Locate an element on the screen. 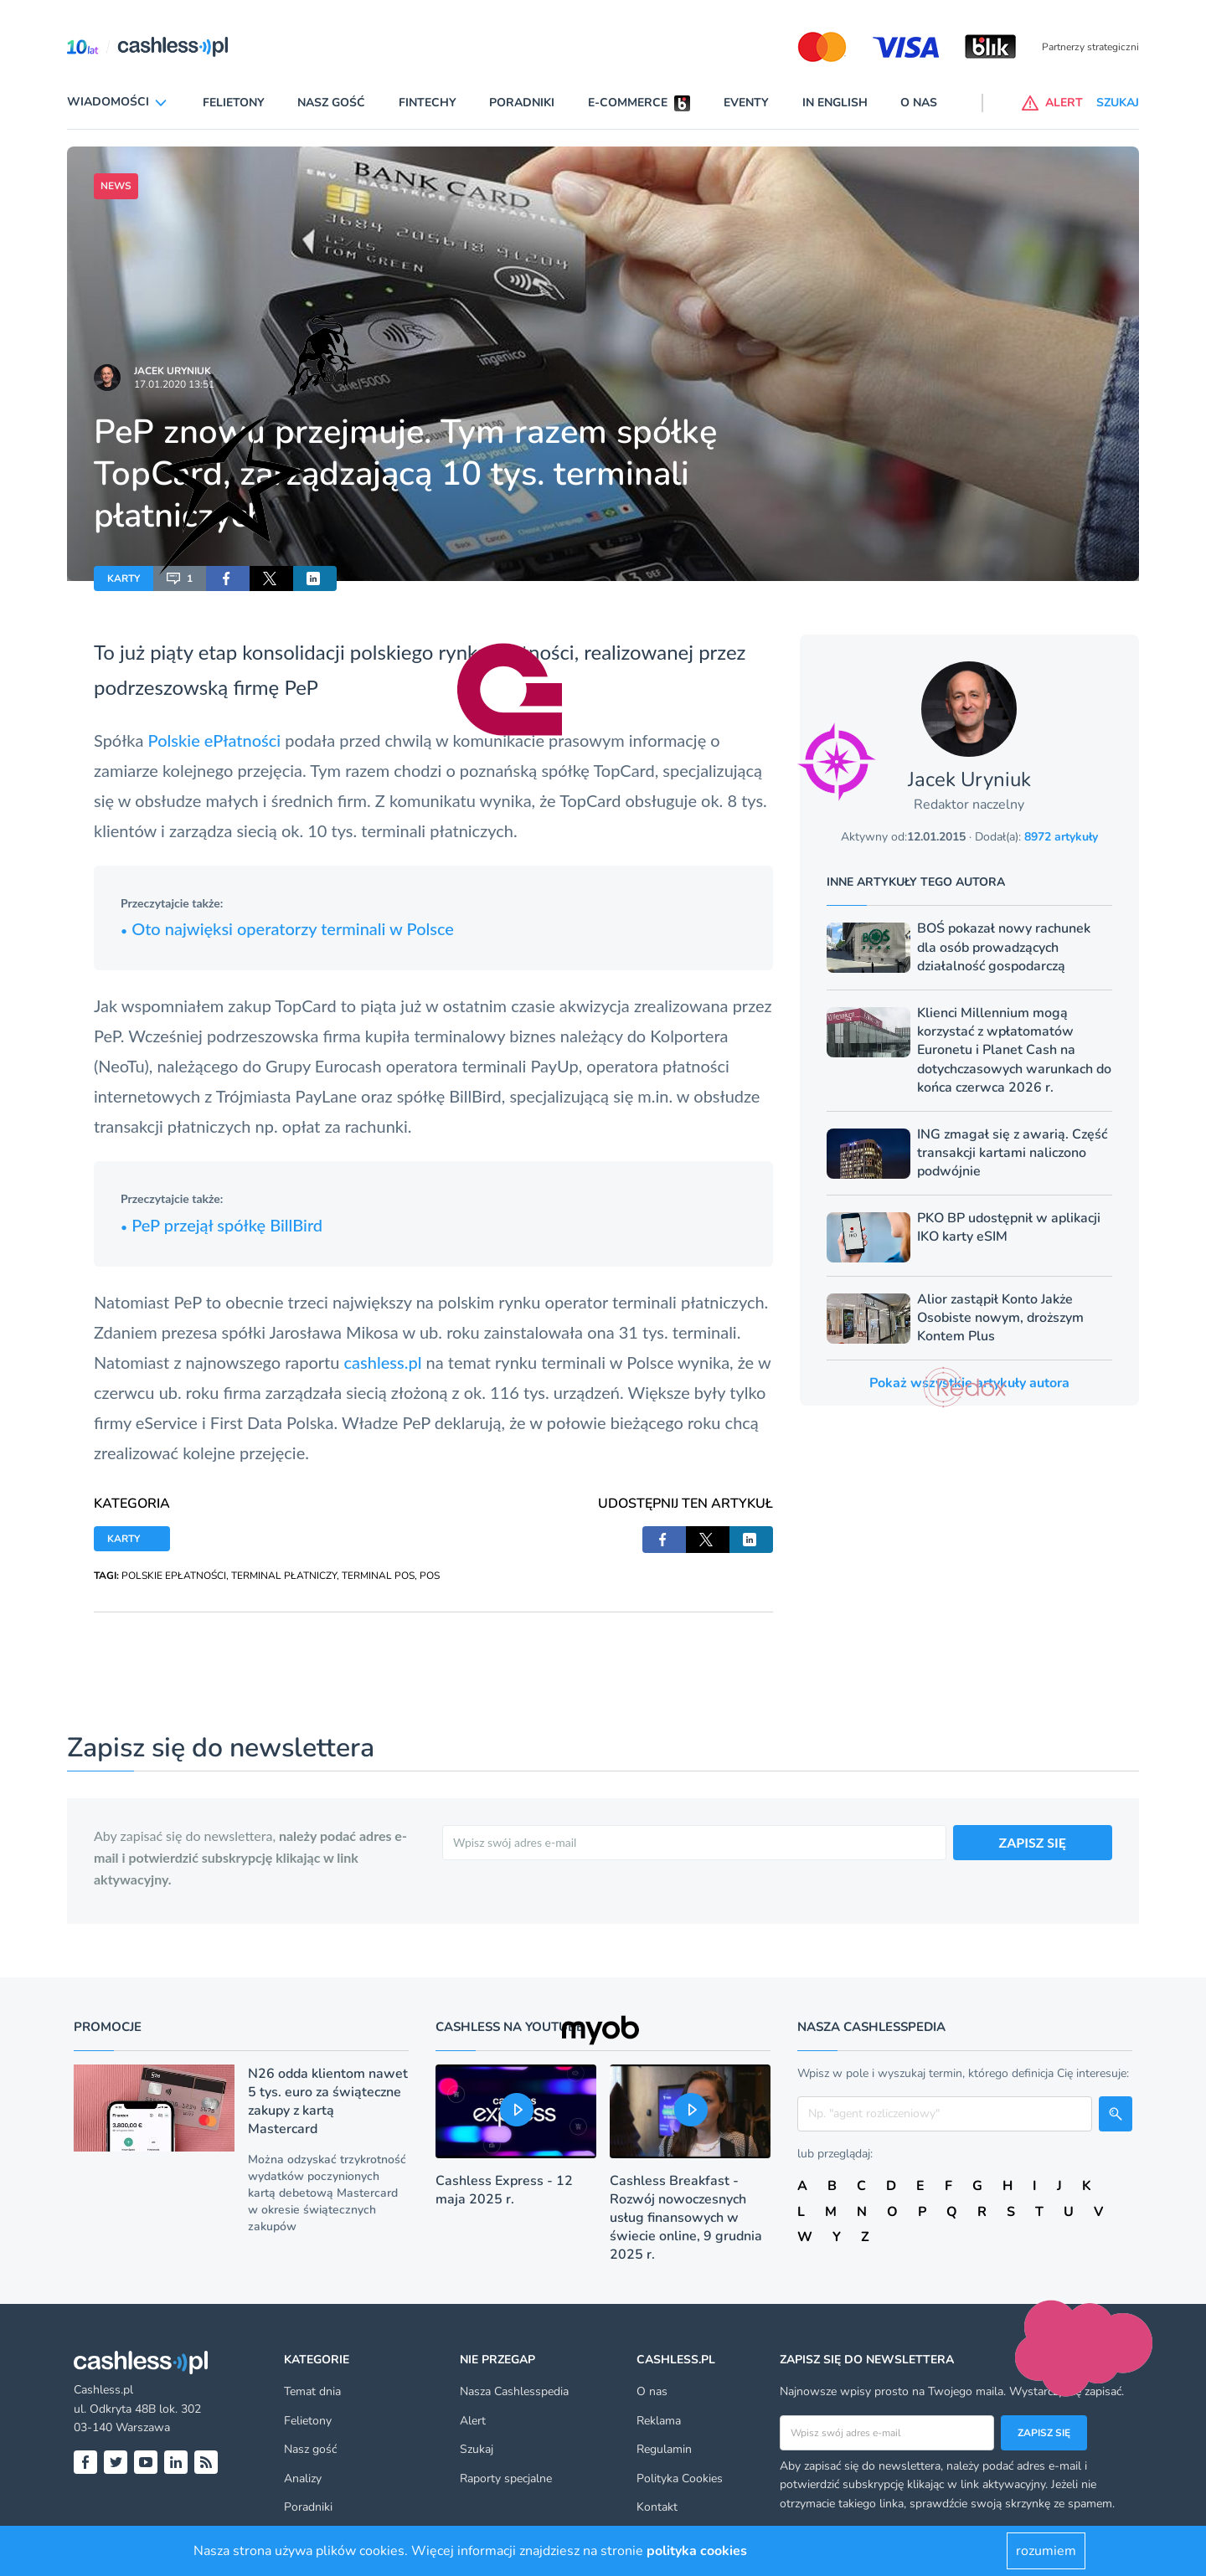 This screenshot has height=2576, width=1206. link to Appwrite backend services is located at coordinates (509, 689).